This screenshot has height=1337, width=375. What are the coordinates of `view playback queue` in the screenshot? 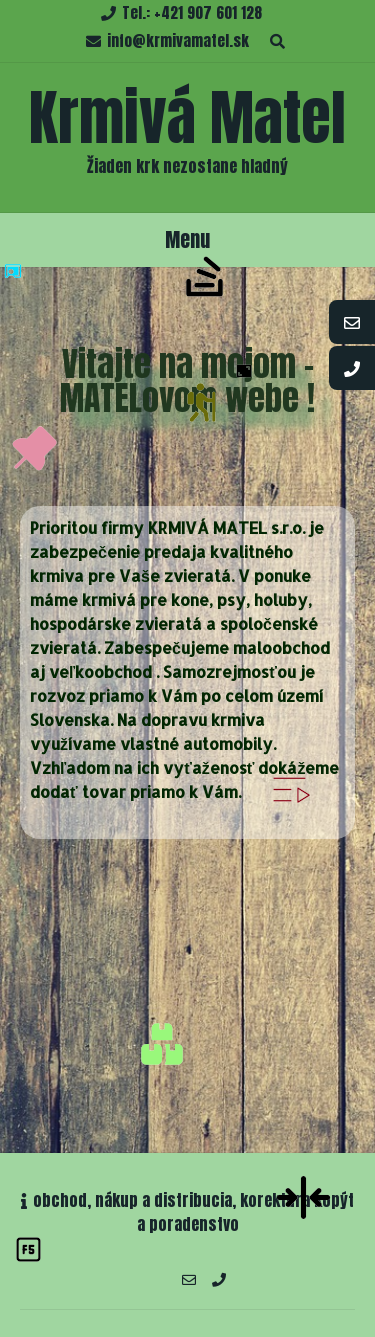 It's located at (289, 789).